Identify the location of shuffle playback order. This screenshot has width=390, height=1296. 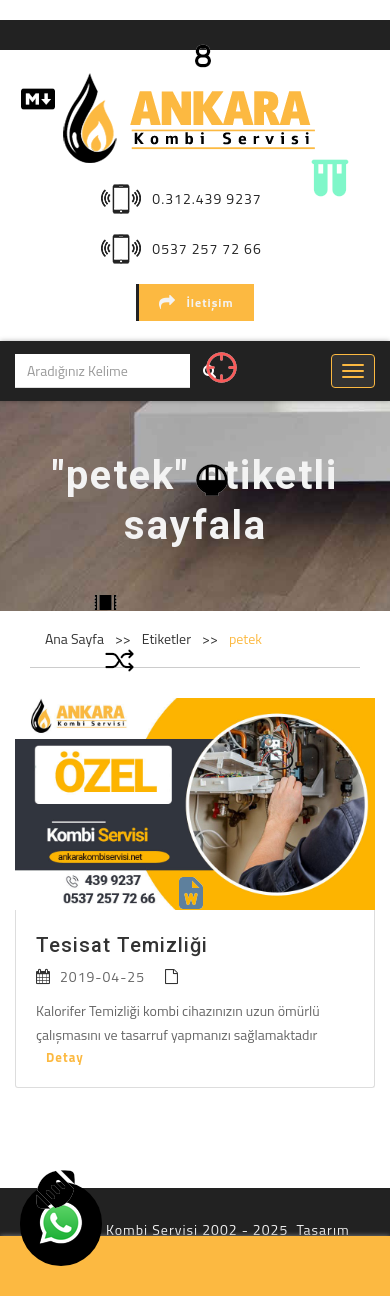
(119, 660).